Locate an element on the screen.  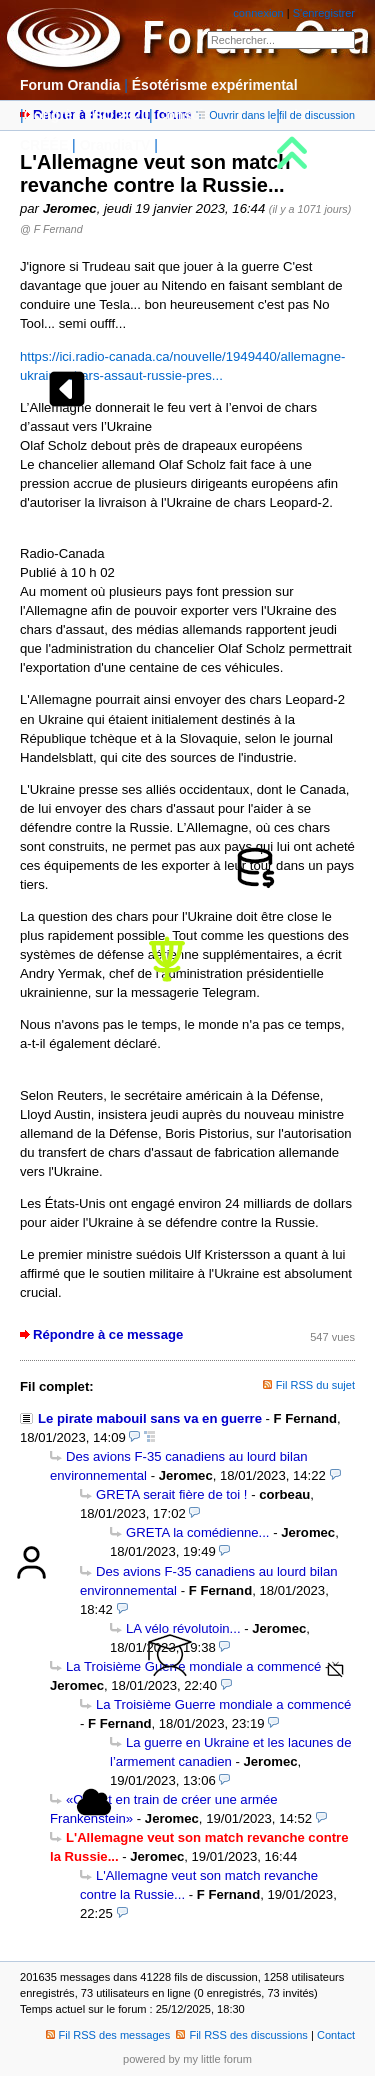
tv or display is currently off or disabled is located at coordinates (335, 1669).